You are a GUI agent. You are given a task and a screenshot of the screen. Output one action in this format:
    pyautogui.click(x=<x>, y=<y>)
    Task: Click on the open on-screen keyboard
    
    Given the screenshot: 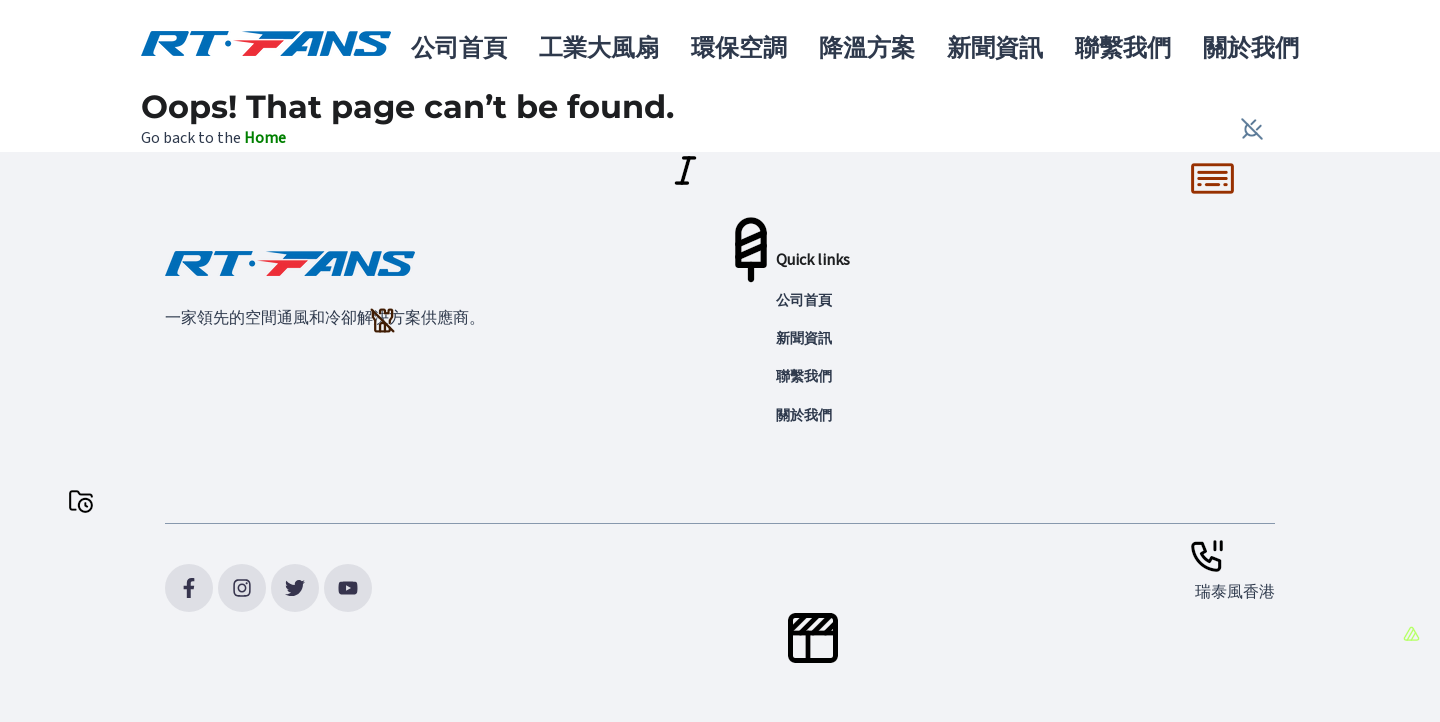 What is the action you would take?
    pyautogui.click(x=1212, y=178)
    